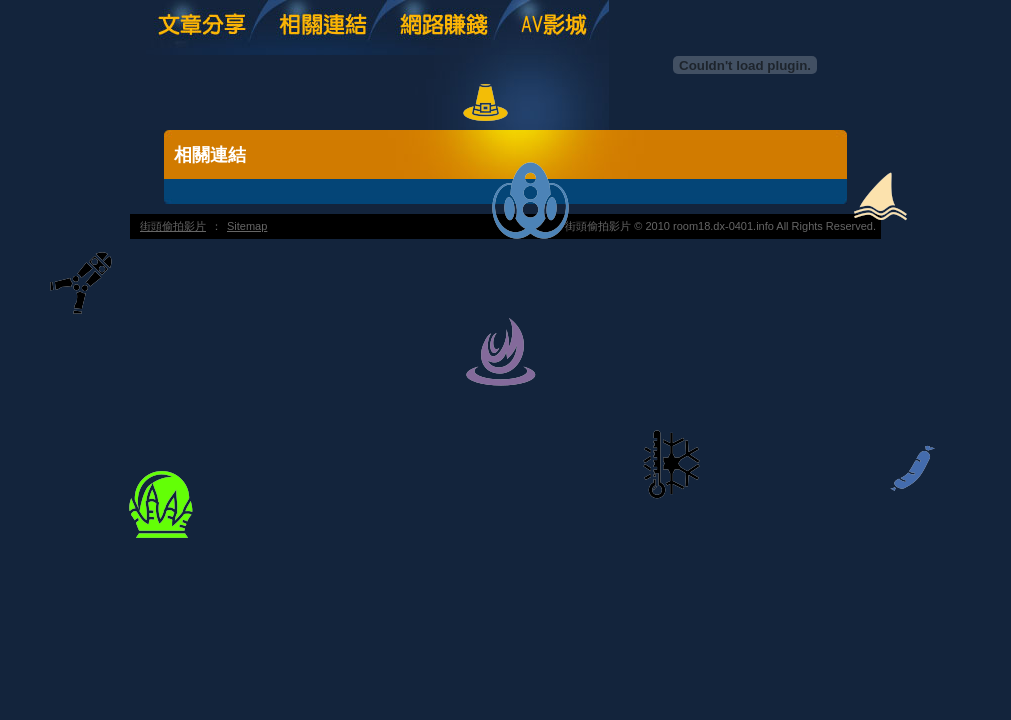  I want to click on indicates cold temperature or low reading, so click(671, 463).